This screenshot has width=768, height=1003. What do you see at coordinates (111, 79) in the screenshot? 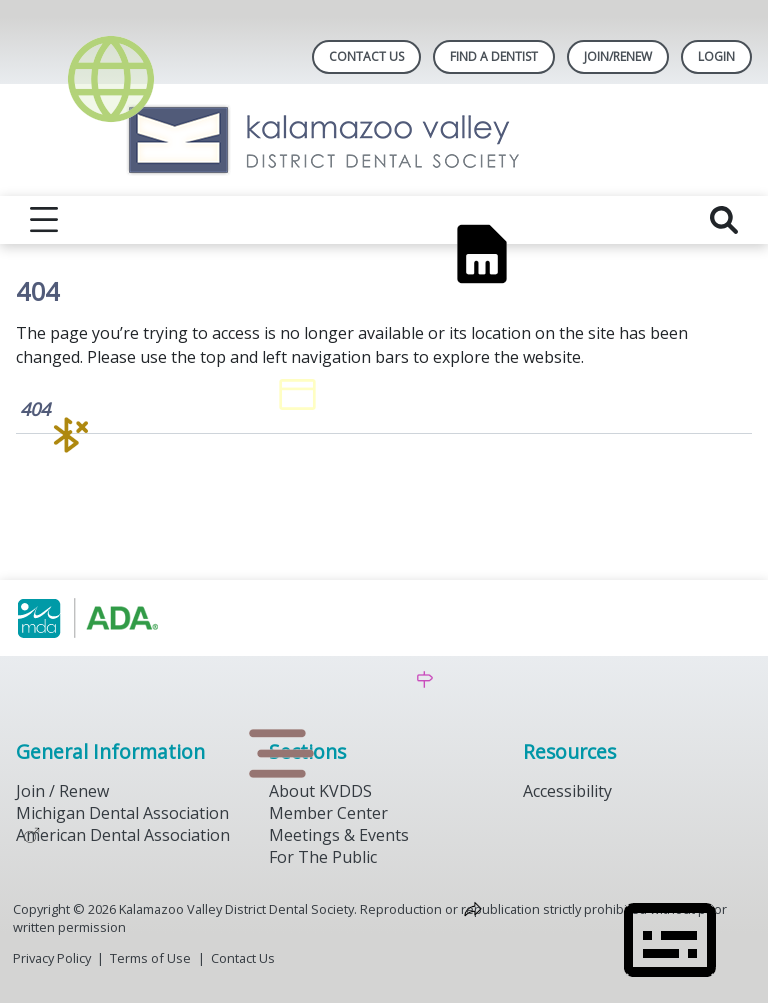
I see `access website or browse the internet` at bounding box center [111, 79].